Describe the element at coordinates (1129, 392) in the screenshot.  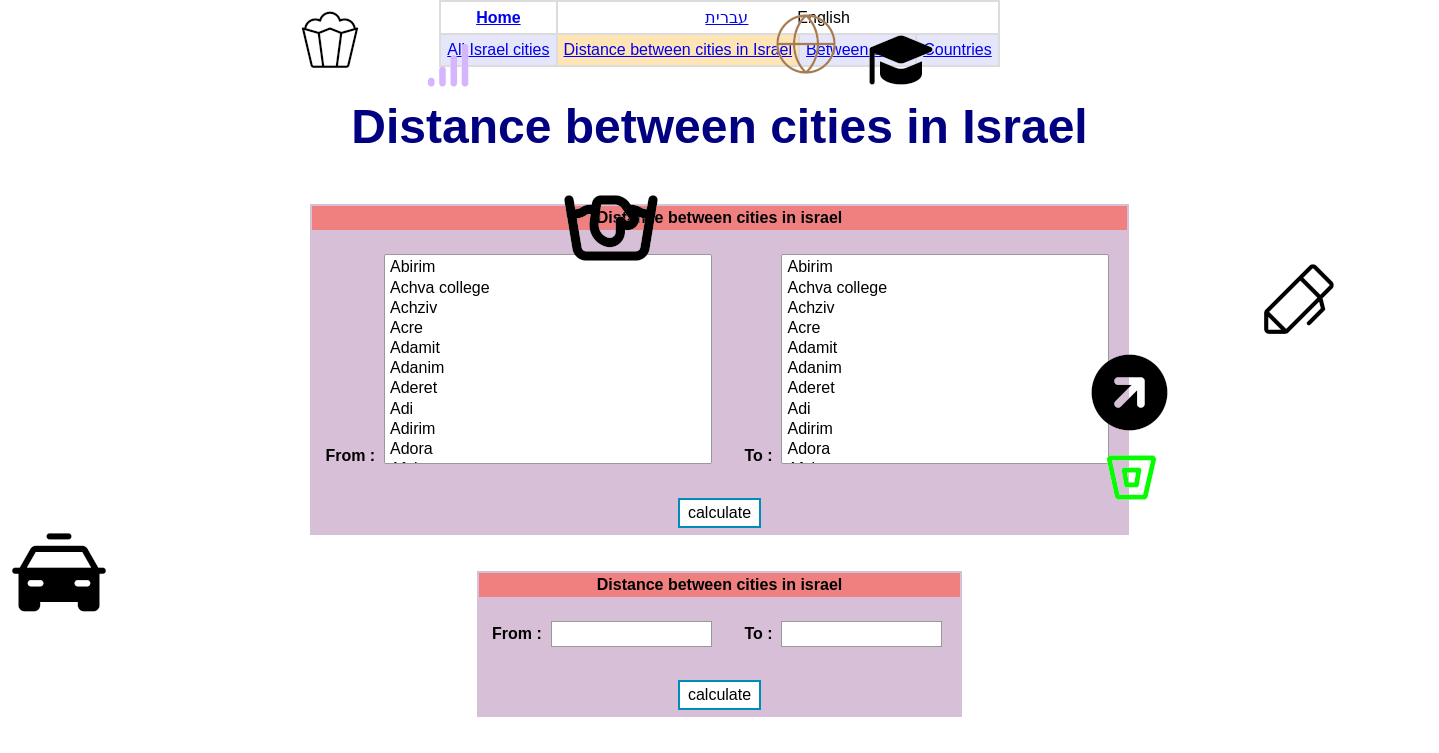
I see `open link in new tab or window` at that location.